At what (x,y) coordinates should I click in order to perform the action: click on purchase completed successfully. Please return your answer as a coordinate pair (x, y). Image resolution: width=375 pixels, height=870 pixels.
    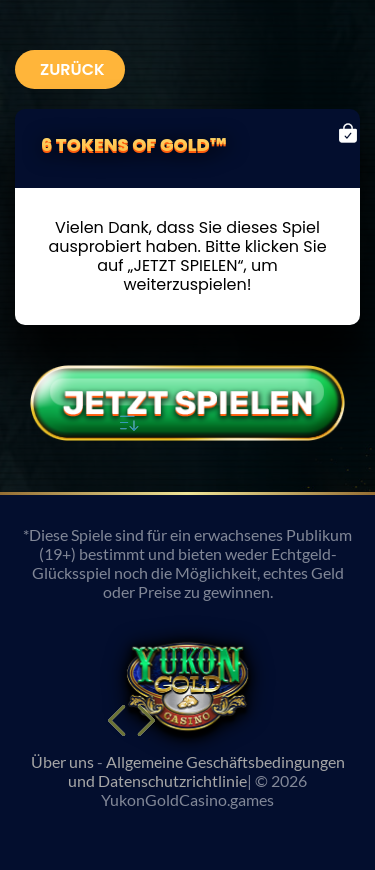
    Looking at the image, I should click on (348, 133).